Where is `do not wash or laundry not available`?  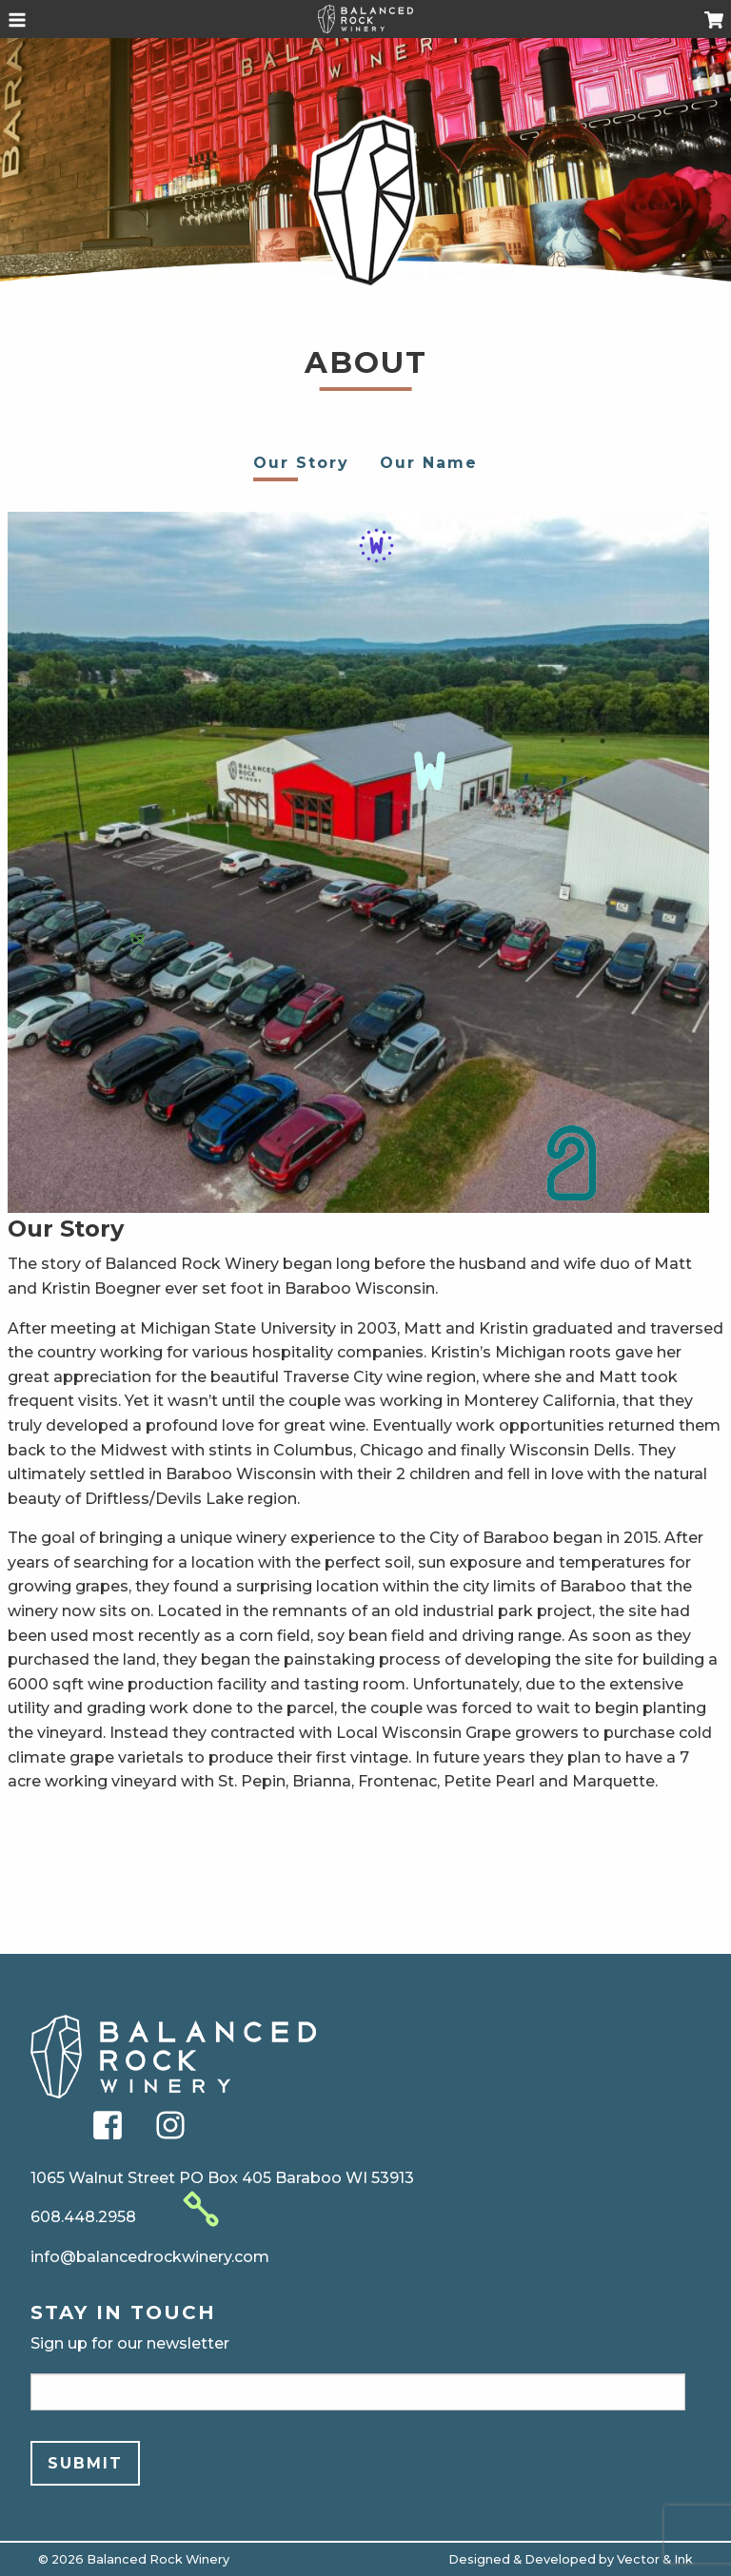 do not wash or laundry not available is located at coordinates (137, 938).